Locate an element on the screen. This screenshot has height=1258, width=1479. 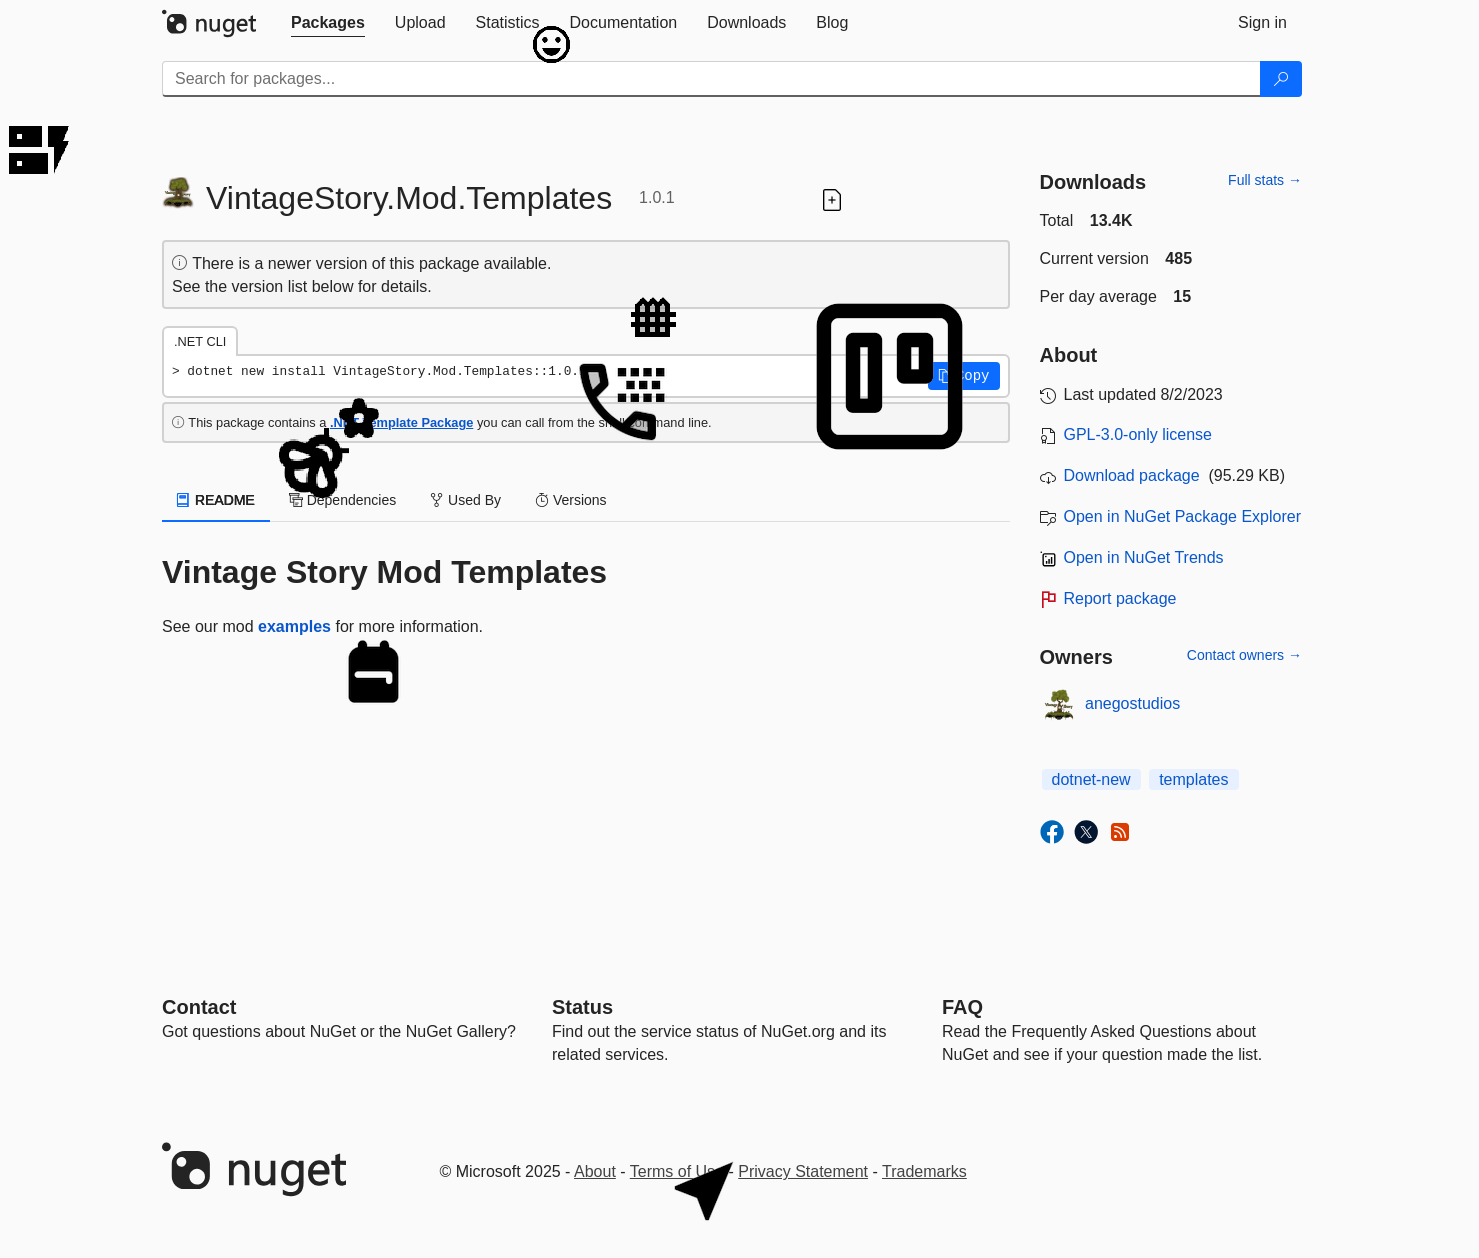
access your backpack or bag inventory is located at coordinates (373, 671).